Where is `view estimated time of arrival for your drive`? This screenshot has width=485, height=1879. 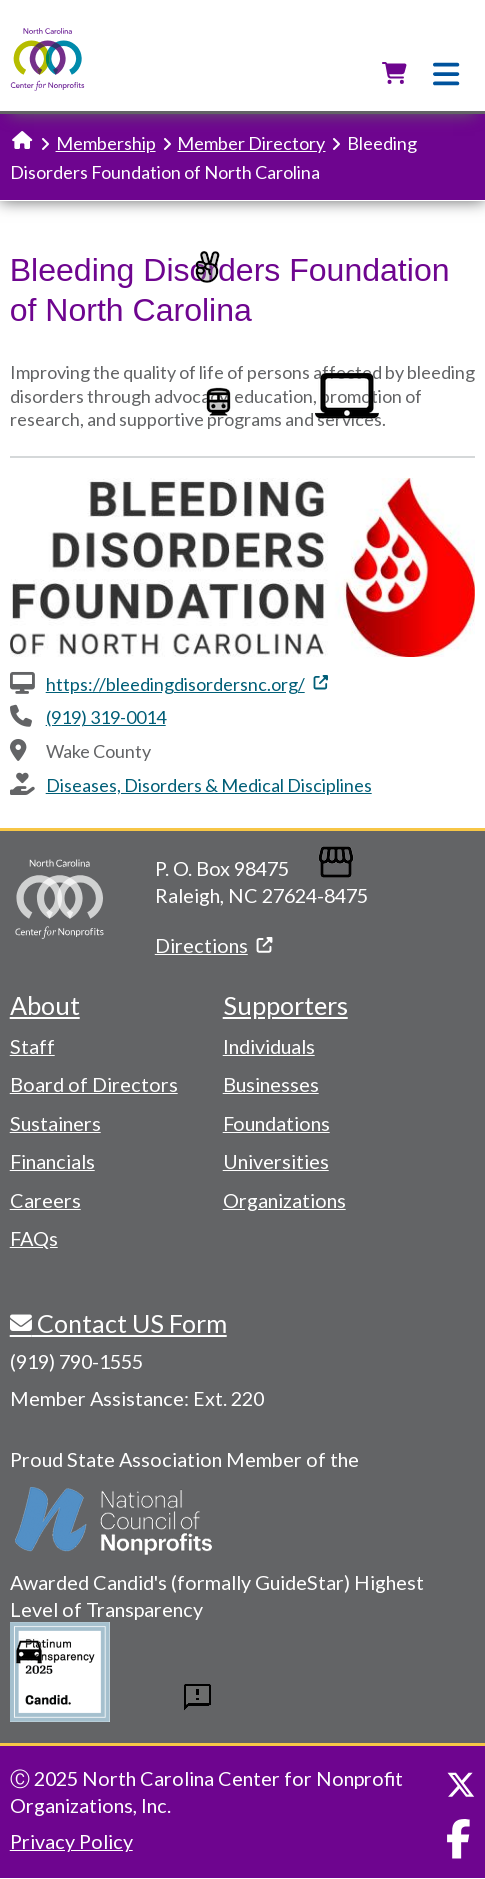
view estimated time of arrival for your drive is located at coordinates (29, 1652).